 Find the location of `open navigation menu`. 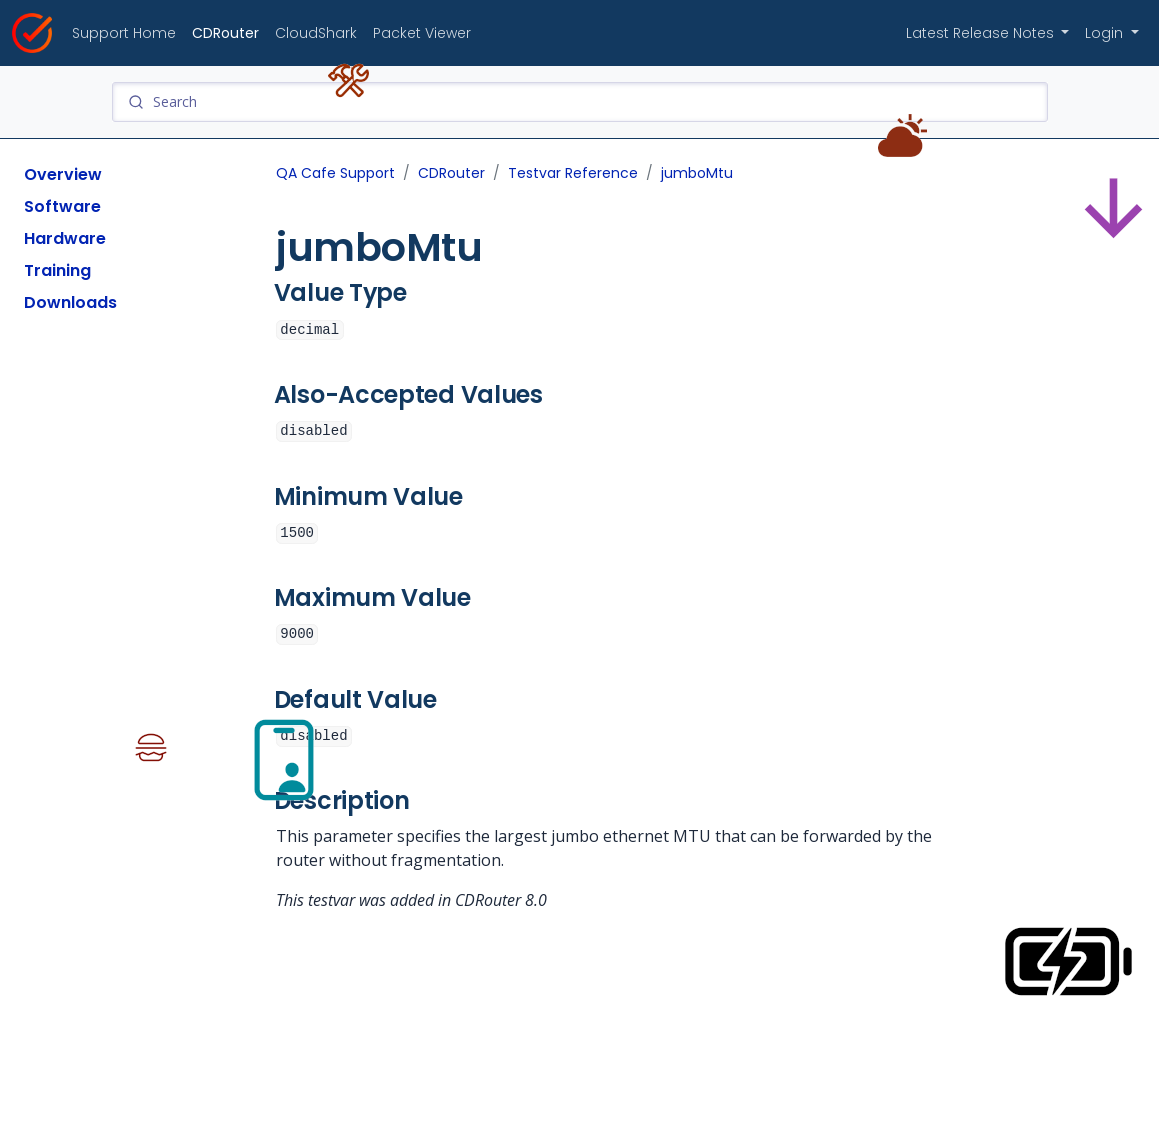

open navigation menu is located at coordinates (151, 748).